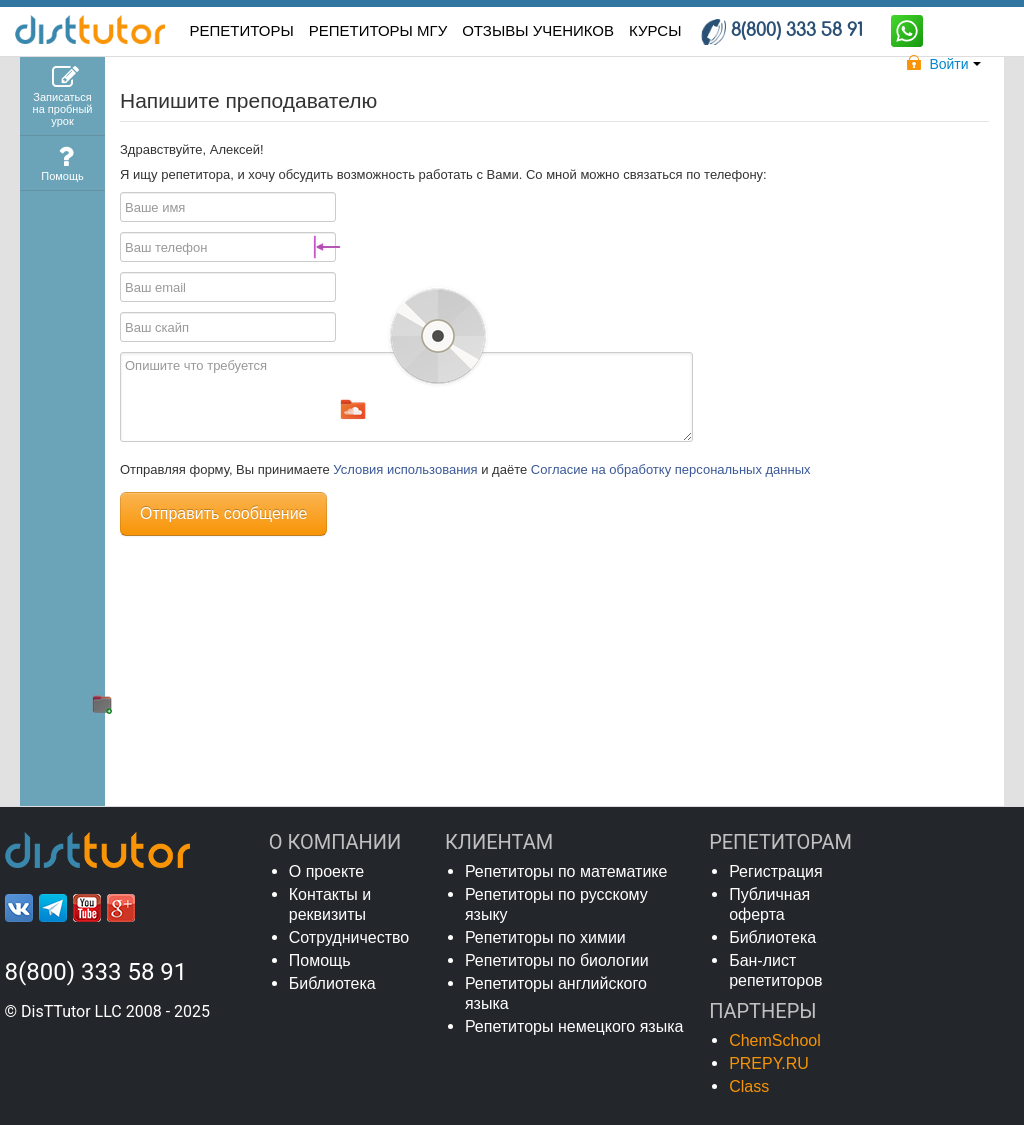  I want to click on indicates a DVD+R disc drive or media, so click(438, 336).